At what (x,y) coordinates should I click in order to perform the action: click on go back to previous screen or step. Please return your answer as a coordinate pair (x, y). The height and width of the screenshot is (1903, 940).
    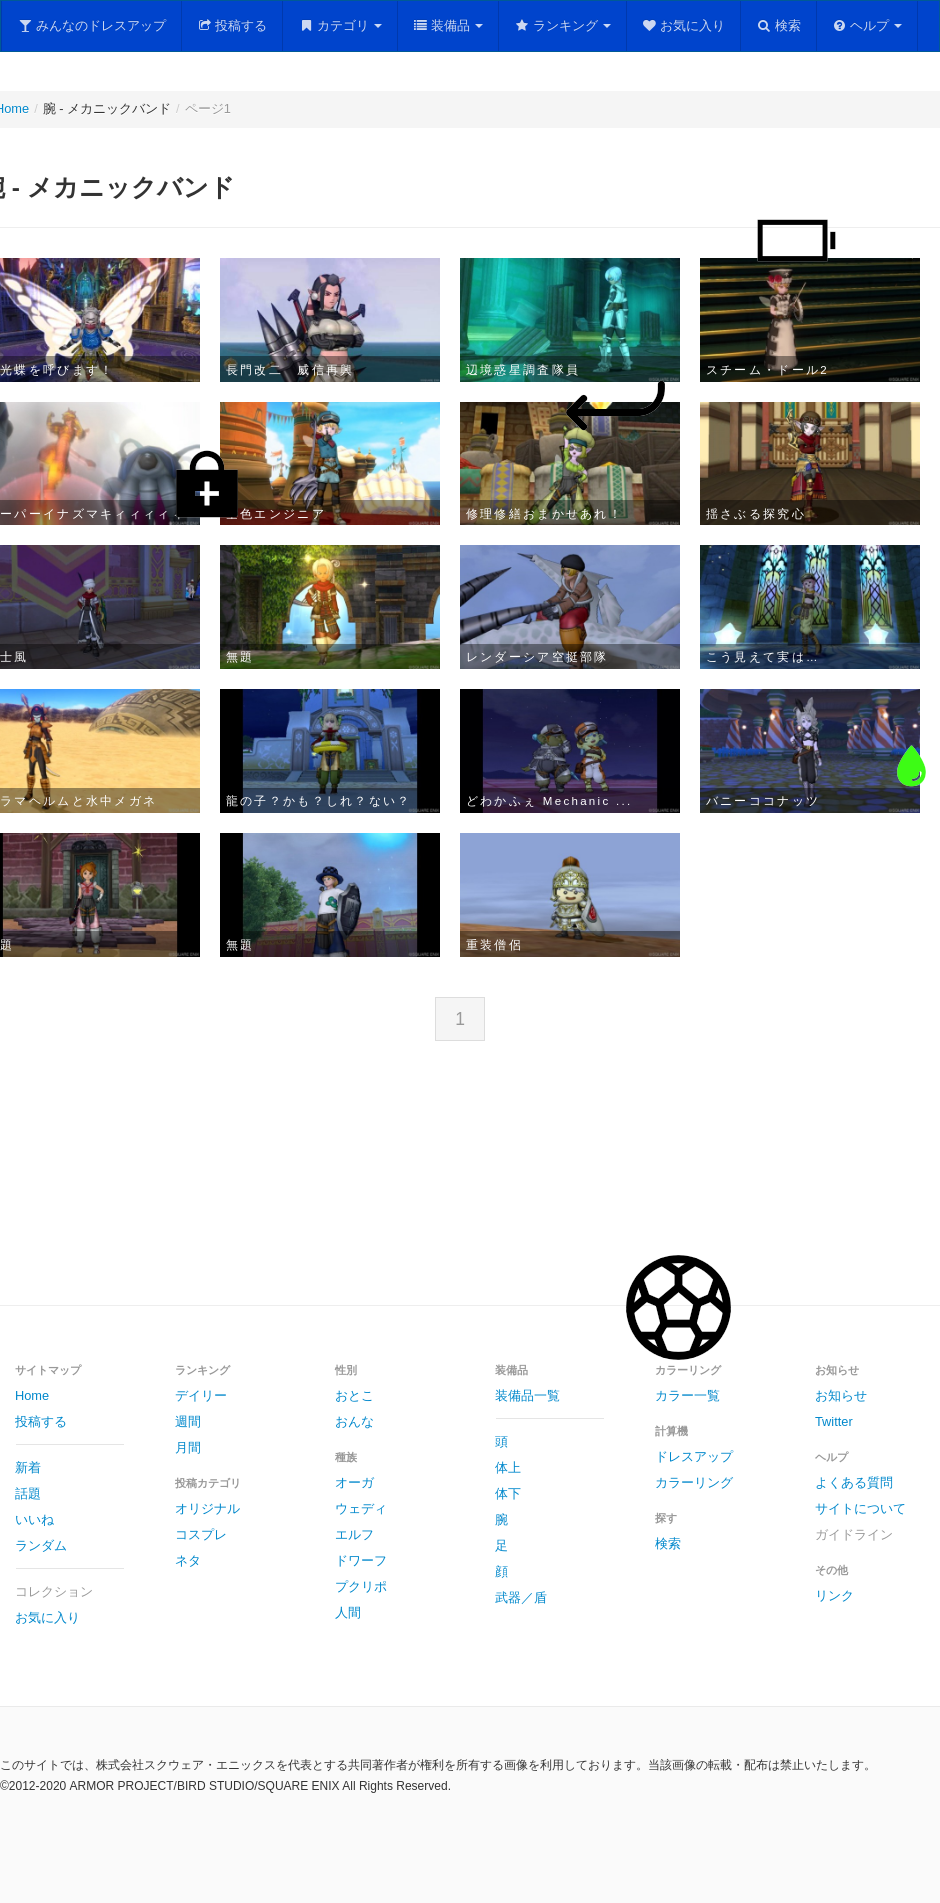
    Looking at the image, I should click on (615, 405).